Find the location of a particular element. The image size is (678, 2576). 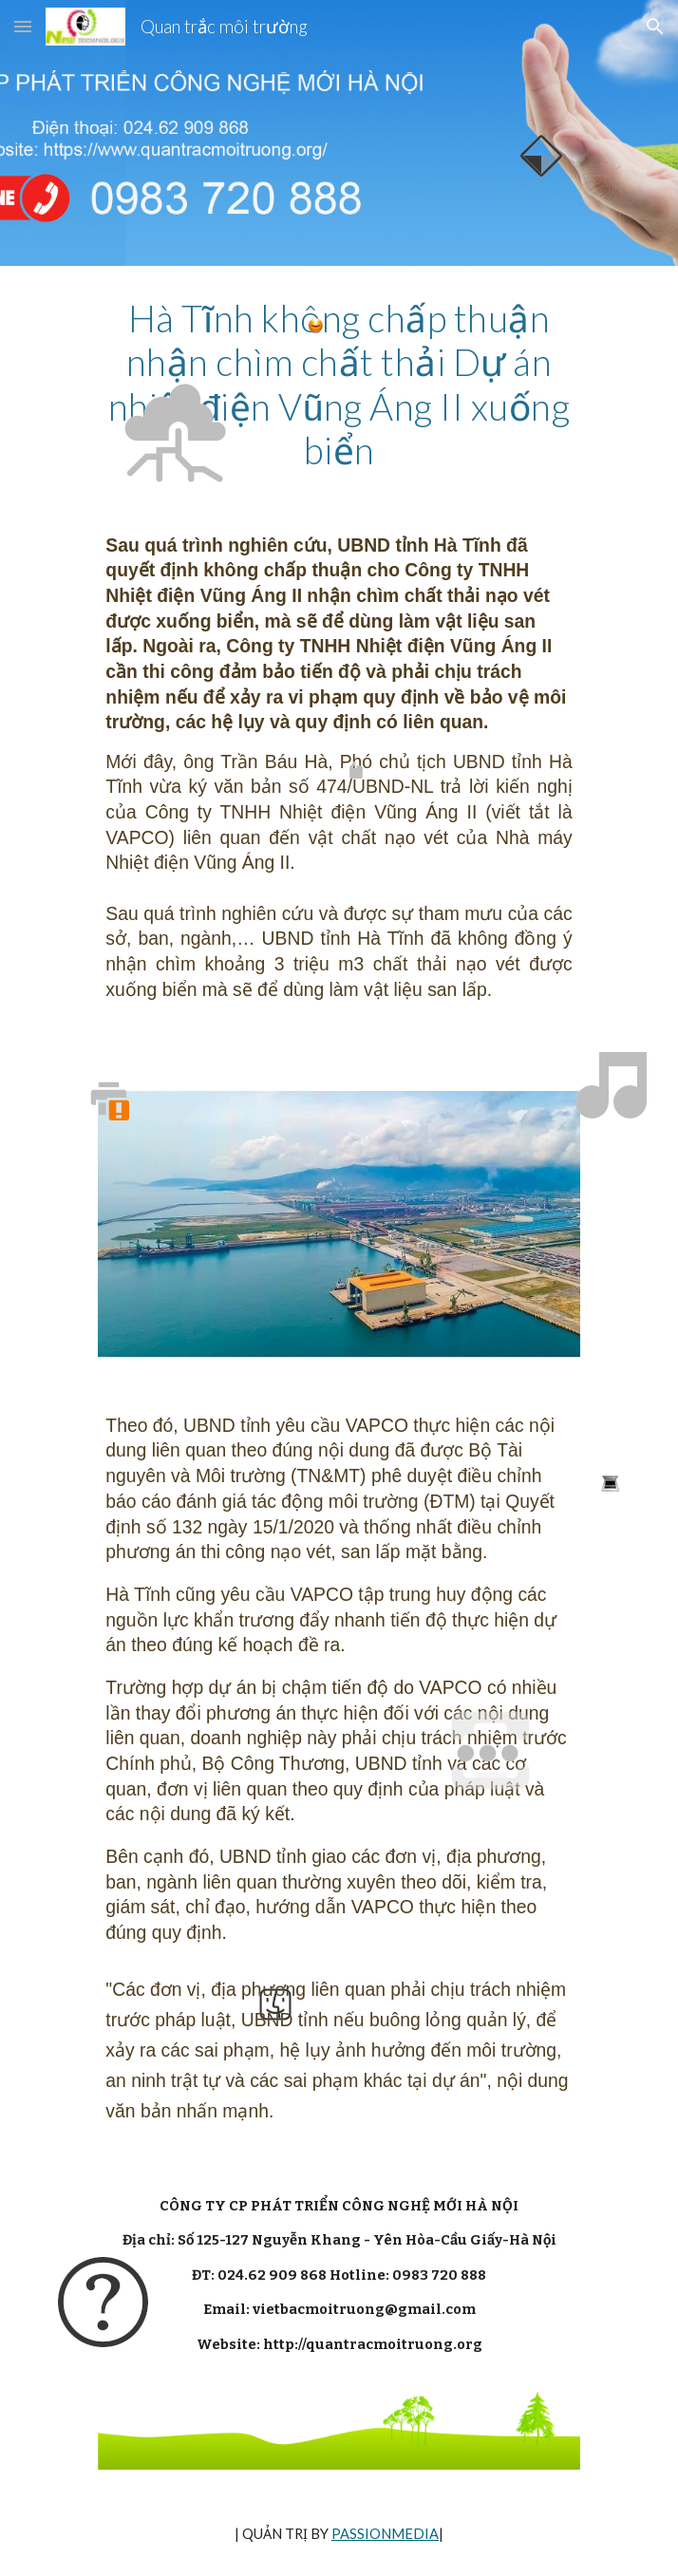

audio file type indicator is located at coordinates (613, 1085).